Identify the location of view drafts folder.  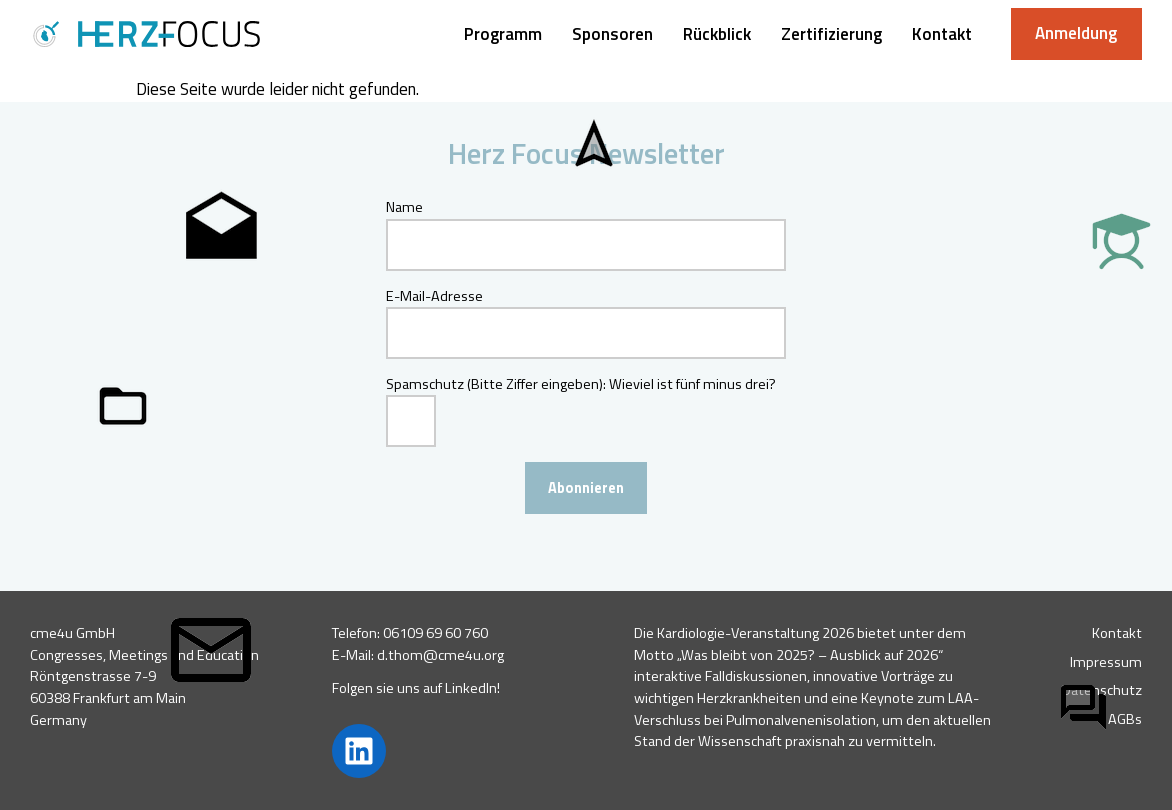
(221, 230).